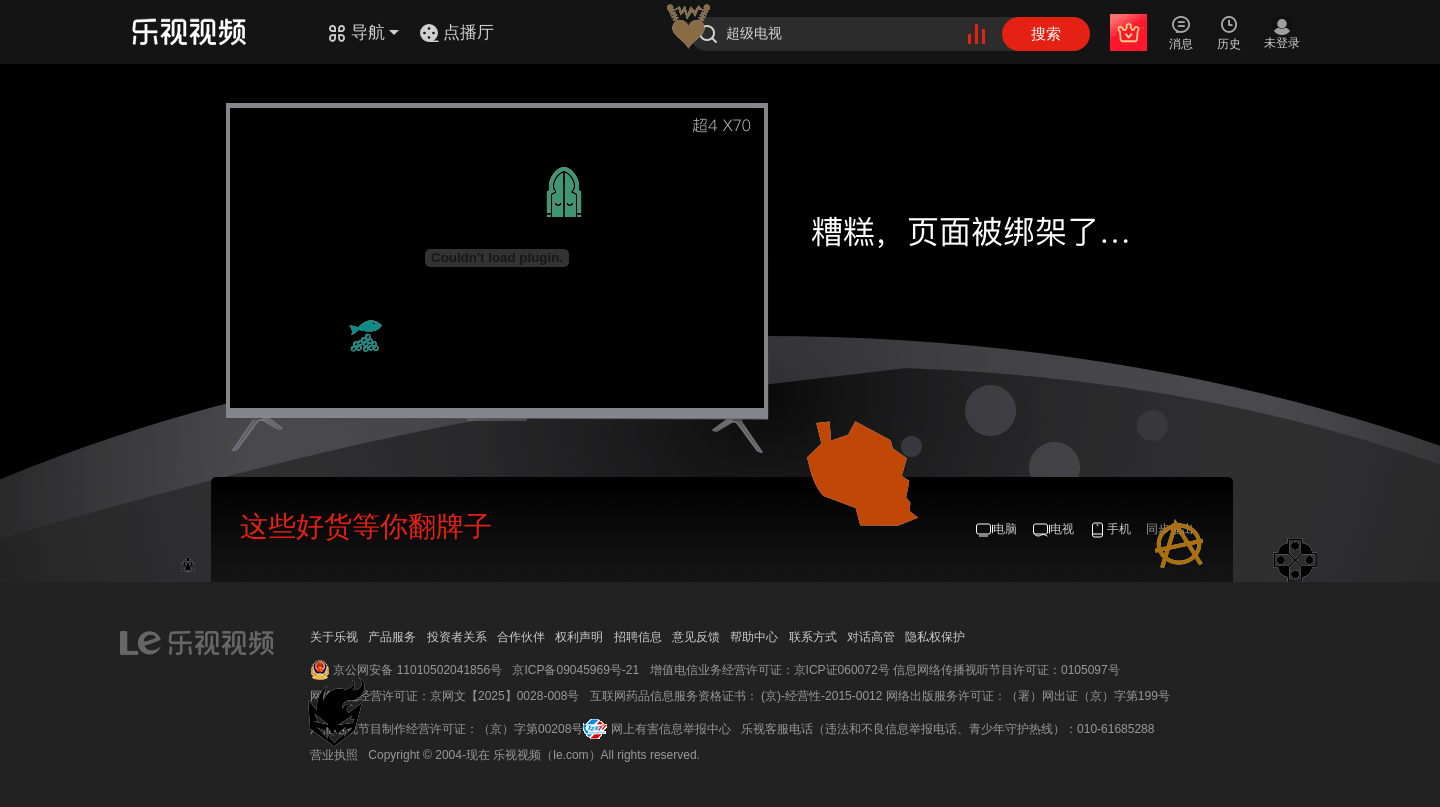 The width and height of the screenshot is (1440, 807). What do you see at coordinates (1295, 560) in the screenshot?
I see `access game controller settings` at bounding box center [1295, 560].